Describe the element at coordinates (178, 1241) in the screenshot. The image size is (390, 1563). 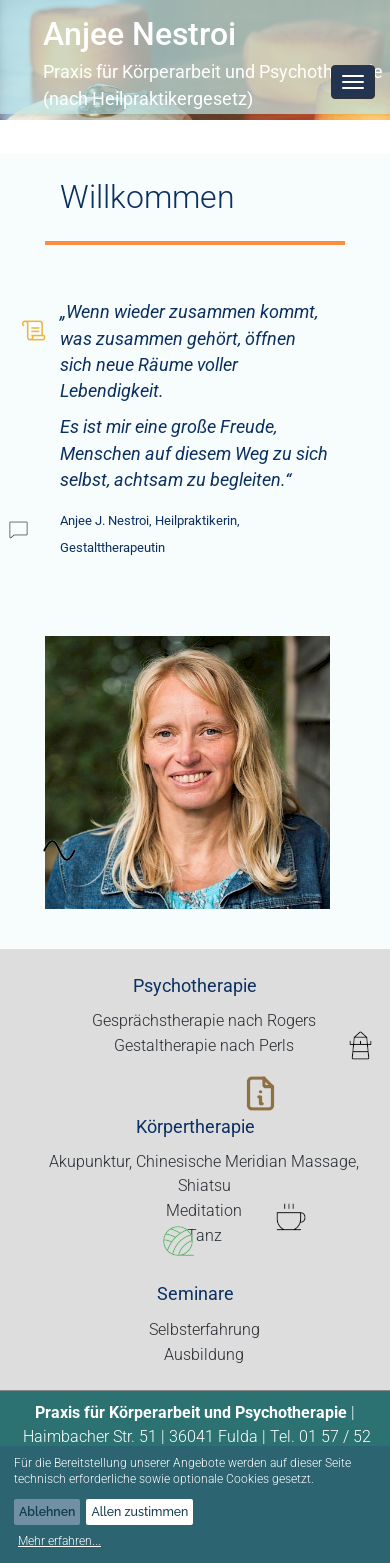
I see `access knitting or crafting projects` at that location.